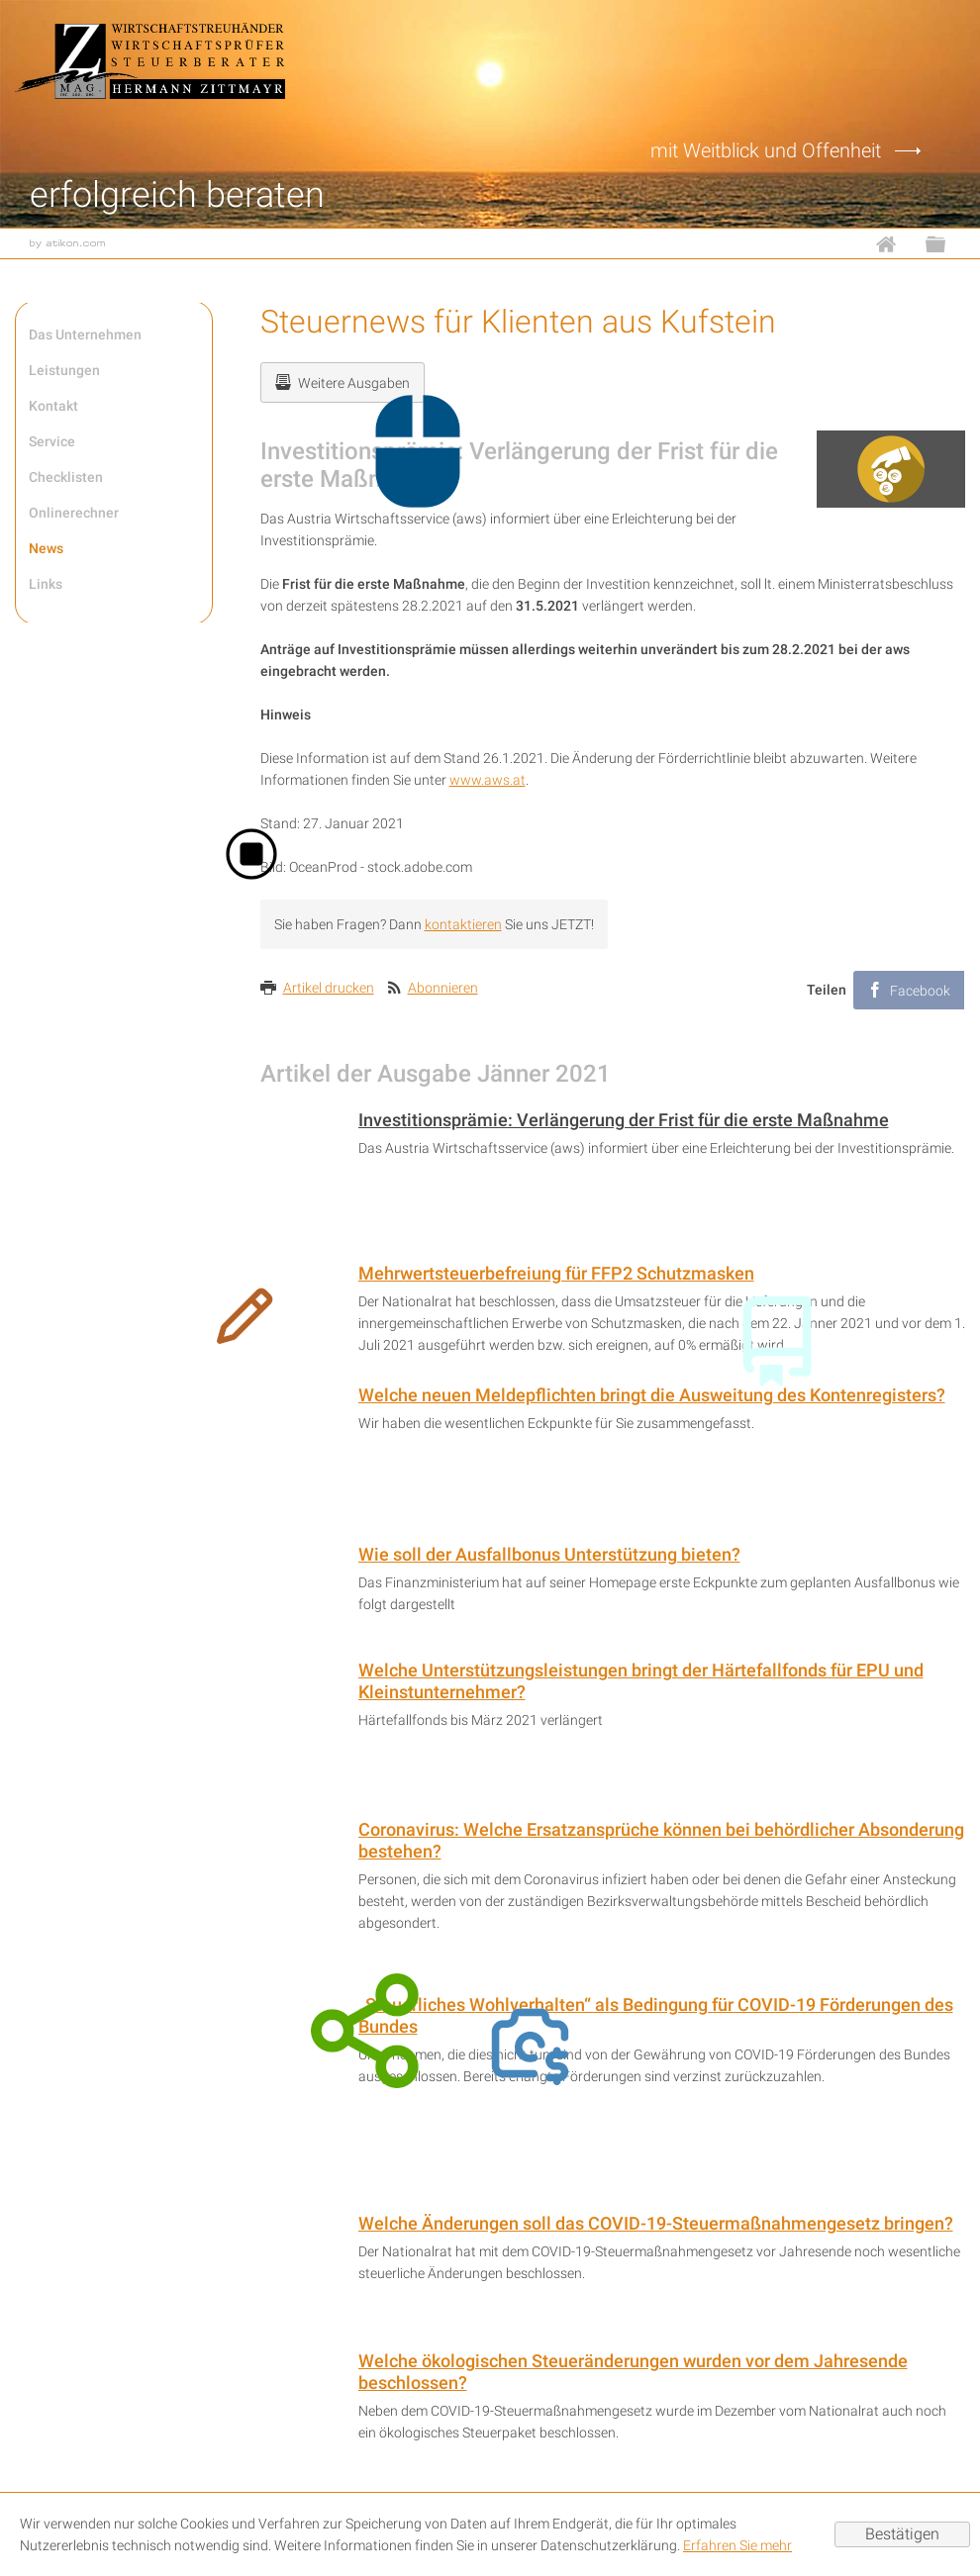 This screenshot has height=2576, width=980. What do you see at coordinates (245, 1316) in the screenshot?
I see `edit content or settings` at bounding box center [245, 1316].